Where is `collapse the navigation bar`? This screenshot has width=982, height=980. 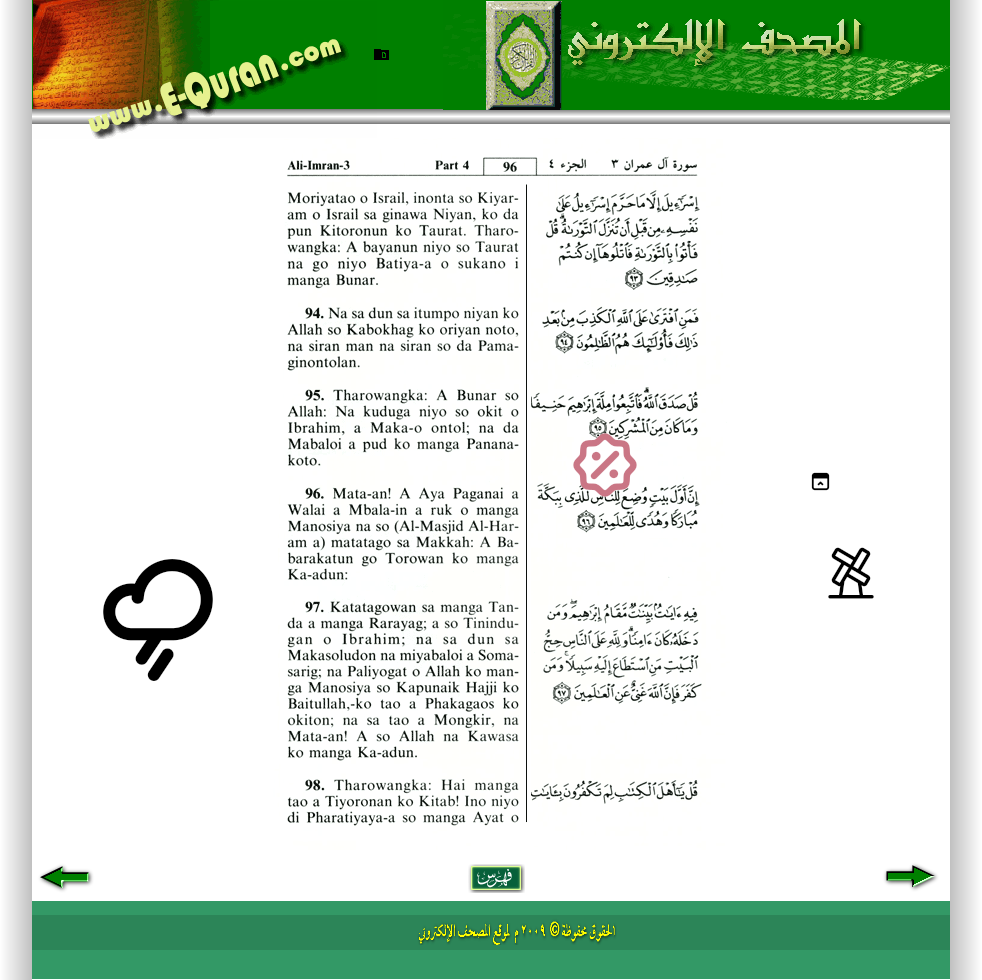
collapse the navigation bar is located at coordinates (820, 481).